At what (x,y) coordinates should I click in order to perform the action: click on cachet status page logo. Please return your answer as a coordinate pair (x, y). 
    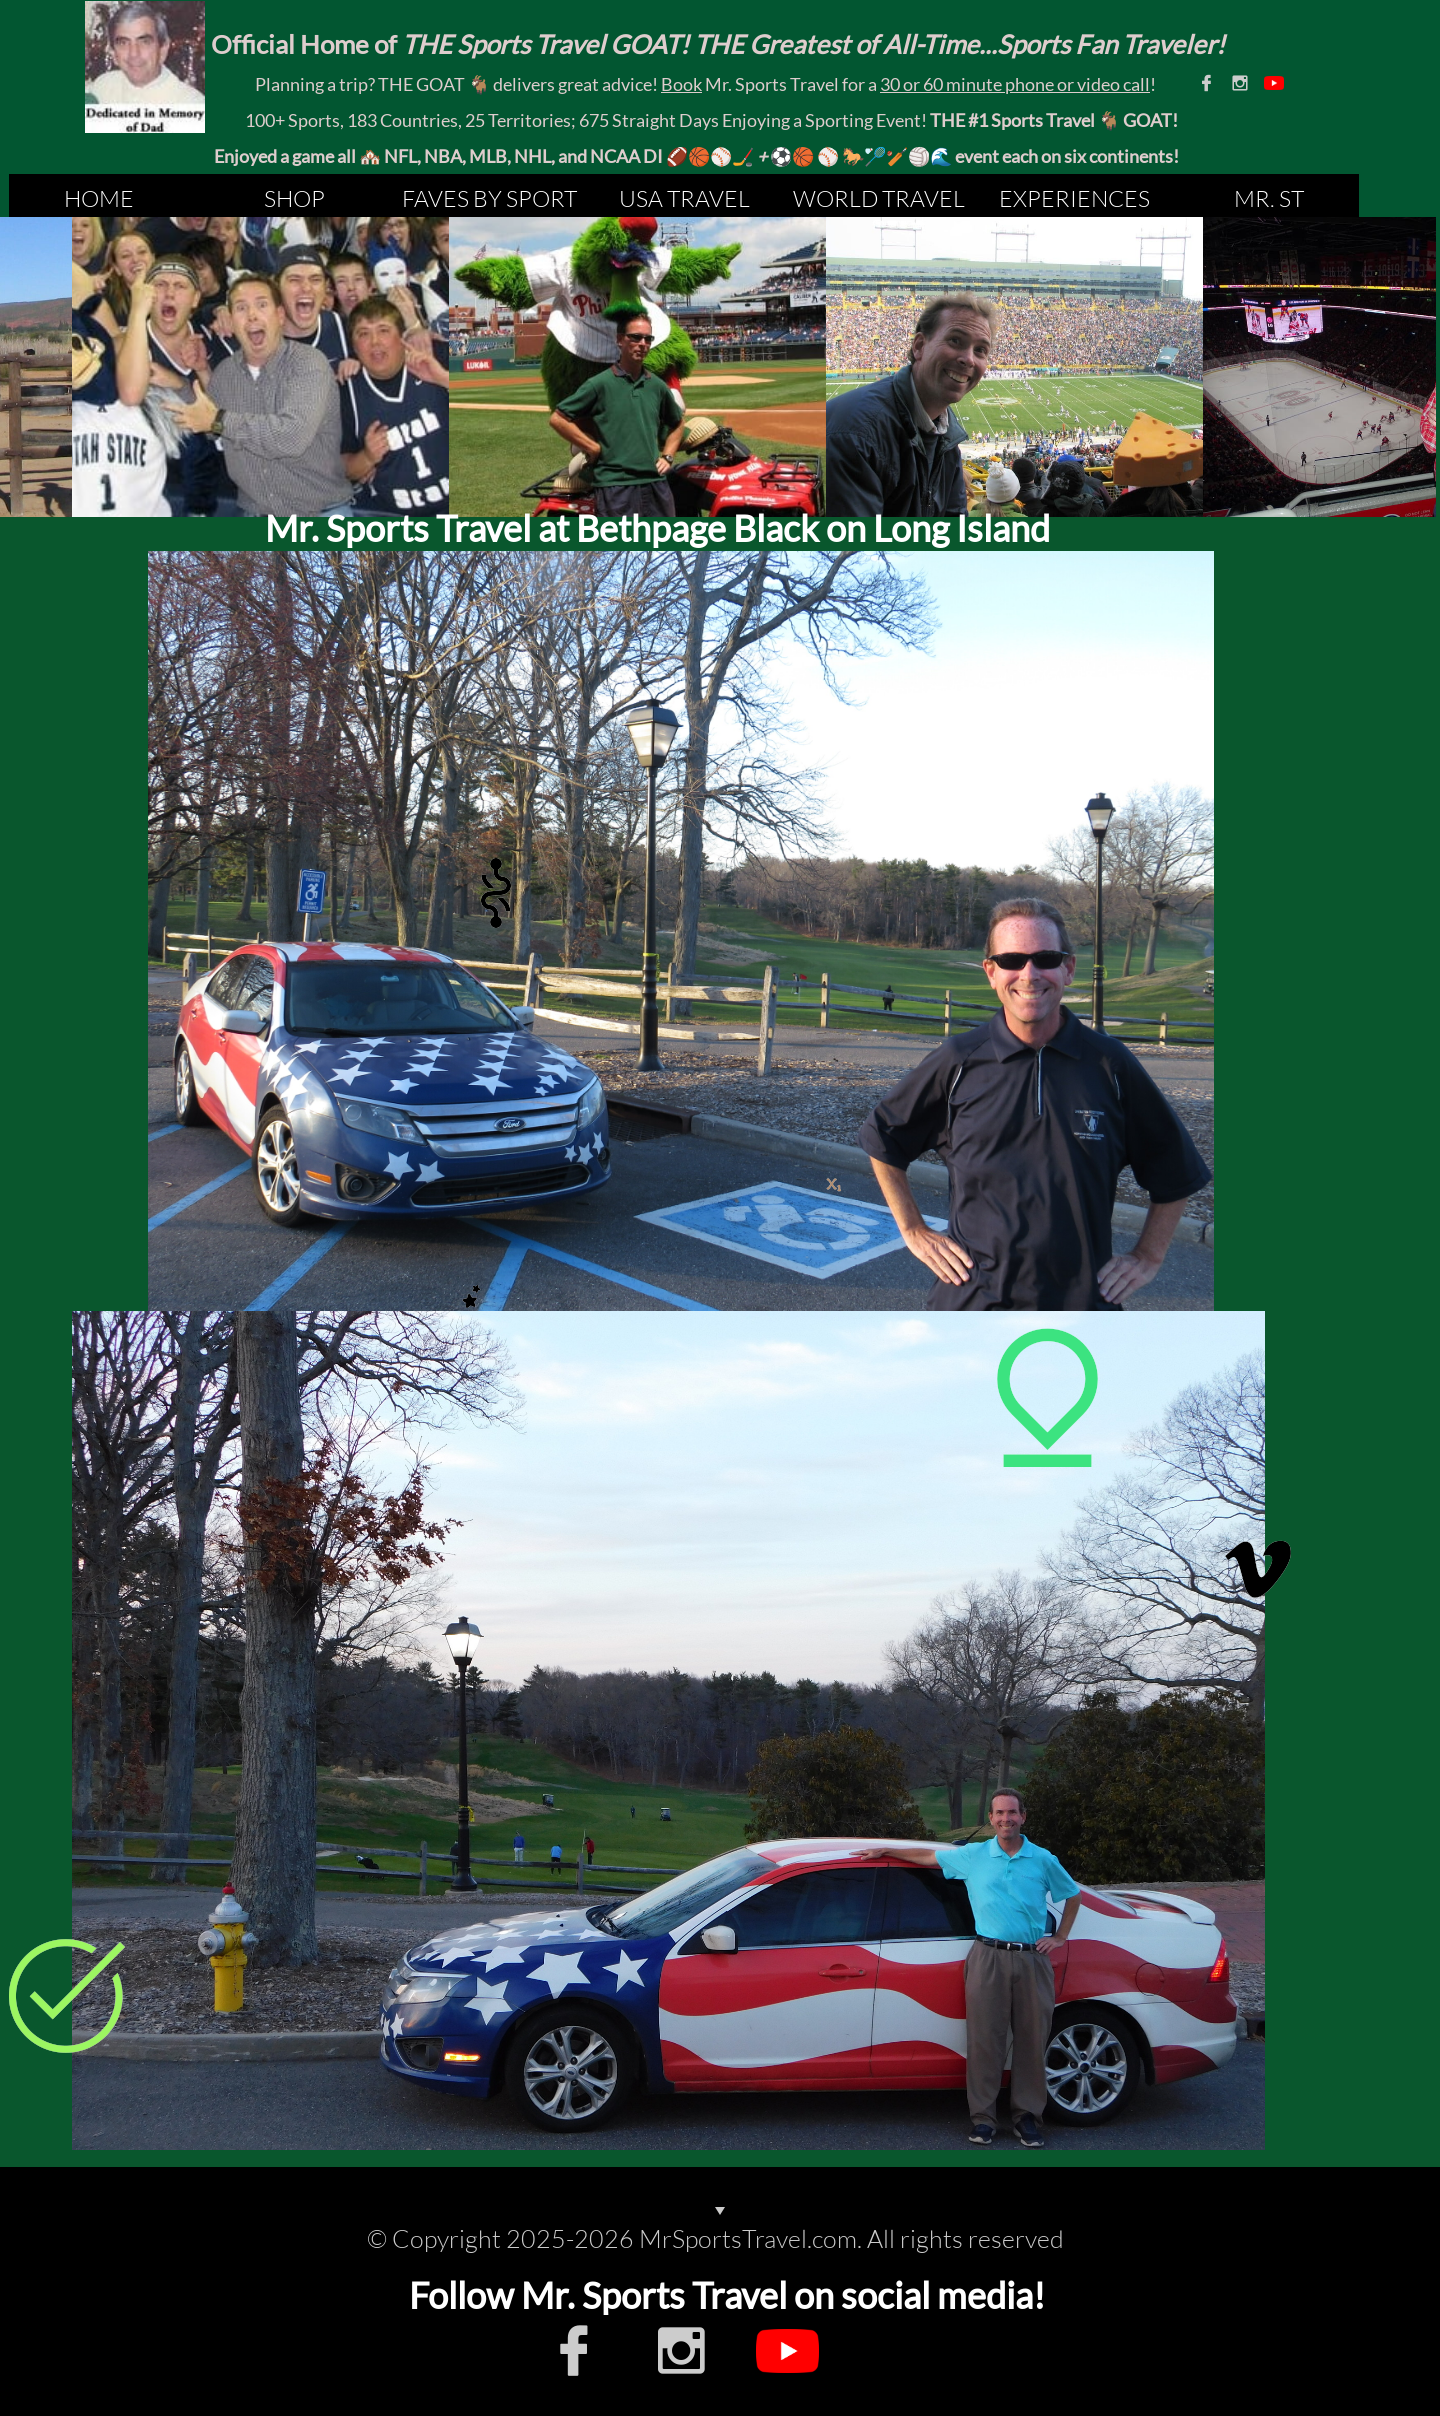
    Looking at the image, I should click on (67, 1996).